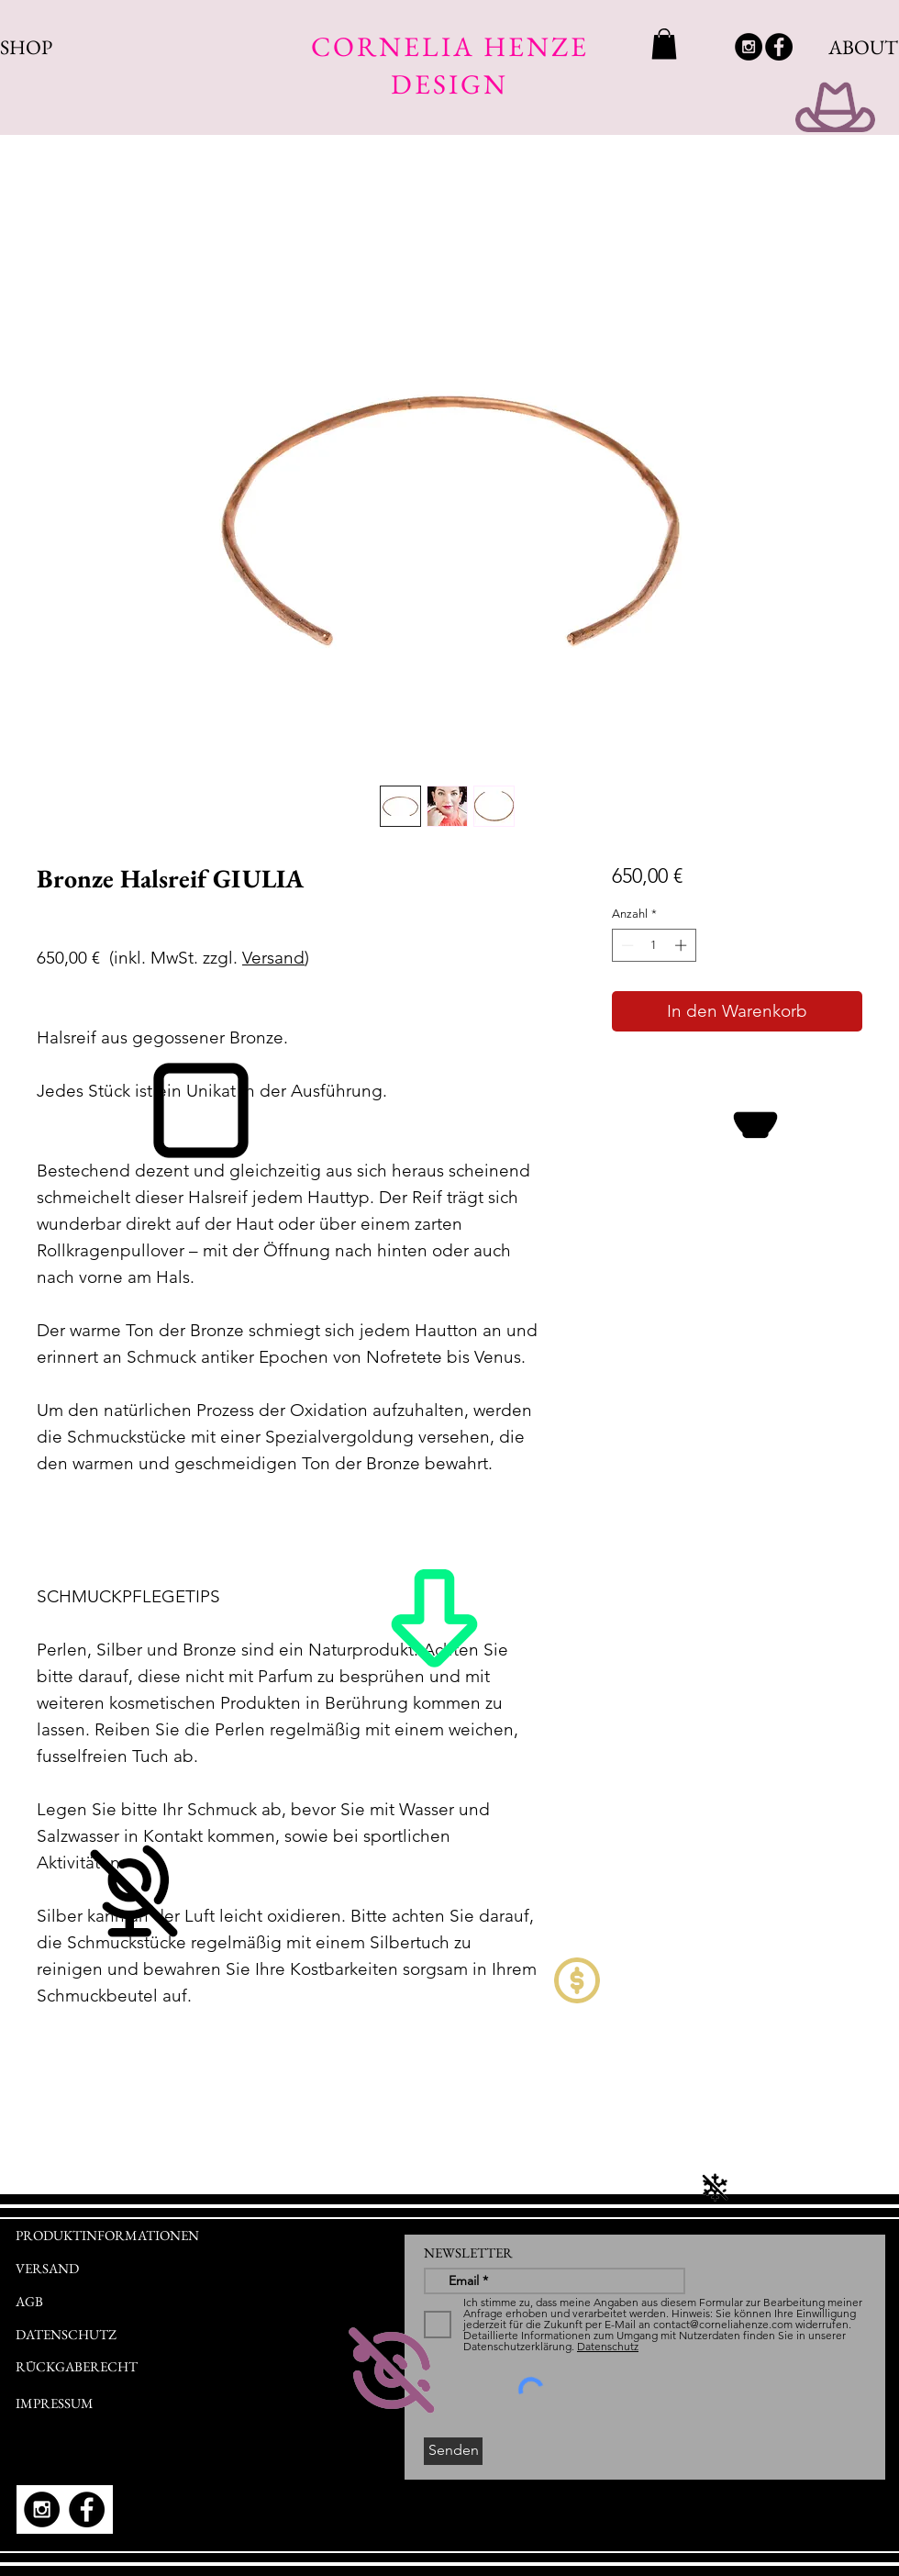 The image size is (899, 2576). What do you see at coordinates (835, 109) in the screenshot?
I see `select cowboy hat avatar or profile accessory` at bounding box center [835, 109].